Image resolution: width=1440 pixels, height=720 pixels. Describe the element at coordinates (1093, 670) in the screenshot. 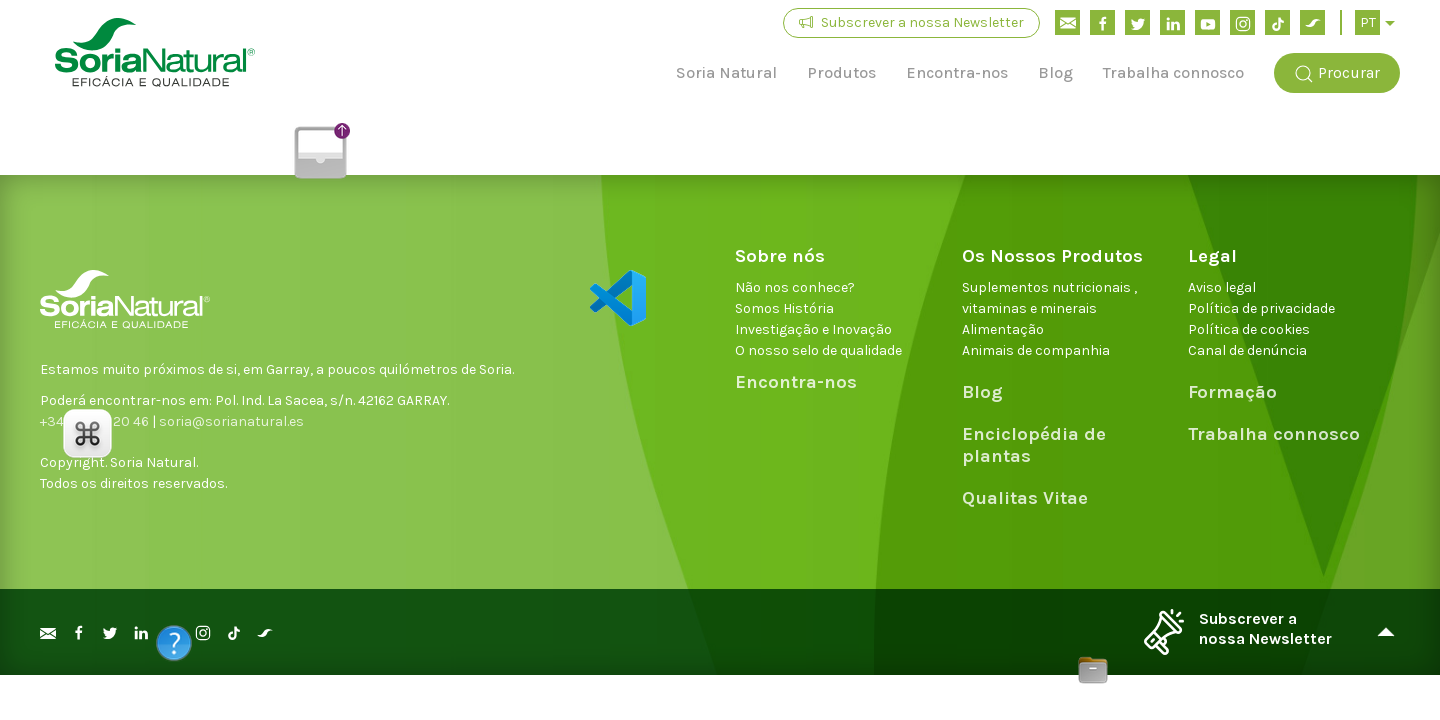

I see `open the file manager application` at that location.